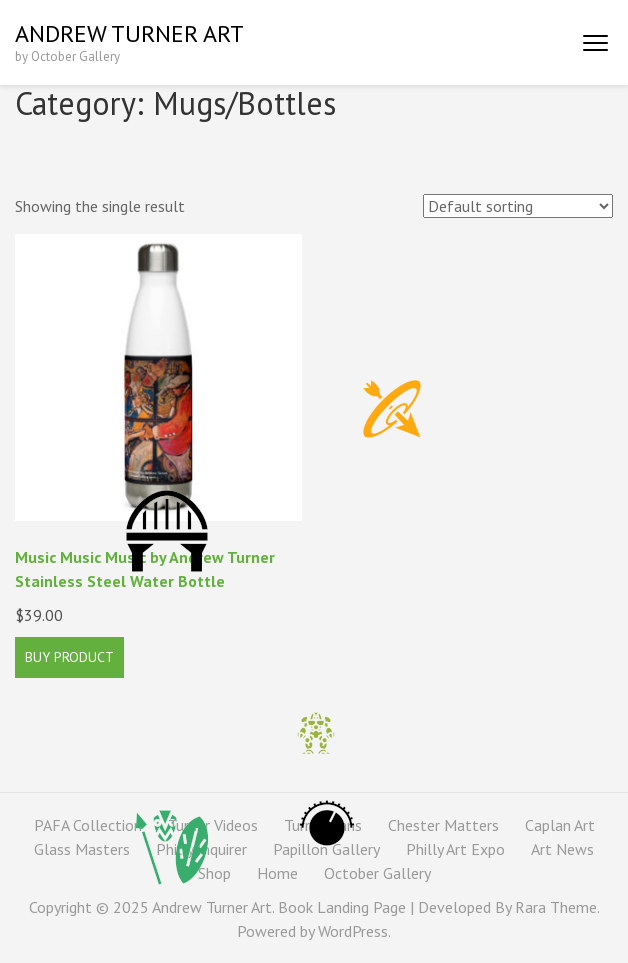  I want to click on activate rapid or accelerated movement, so click(392, 409).